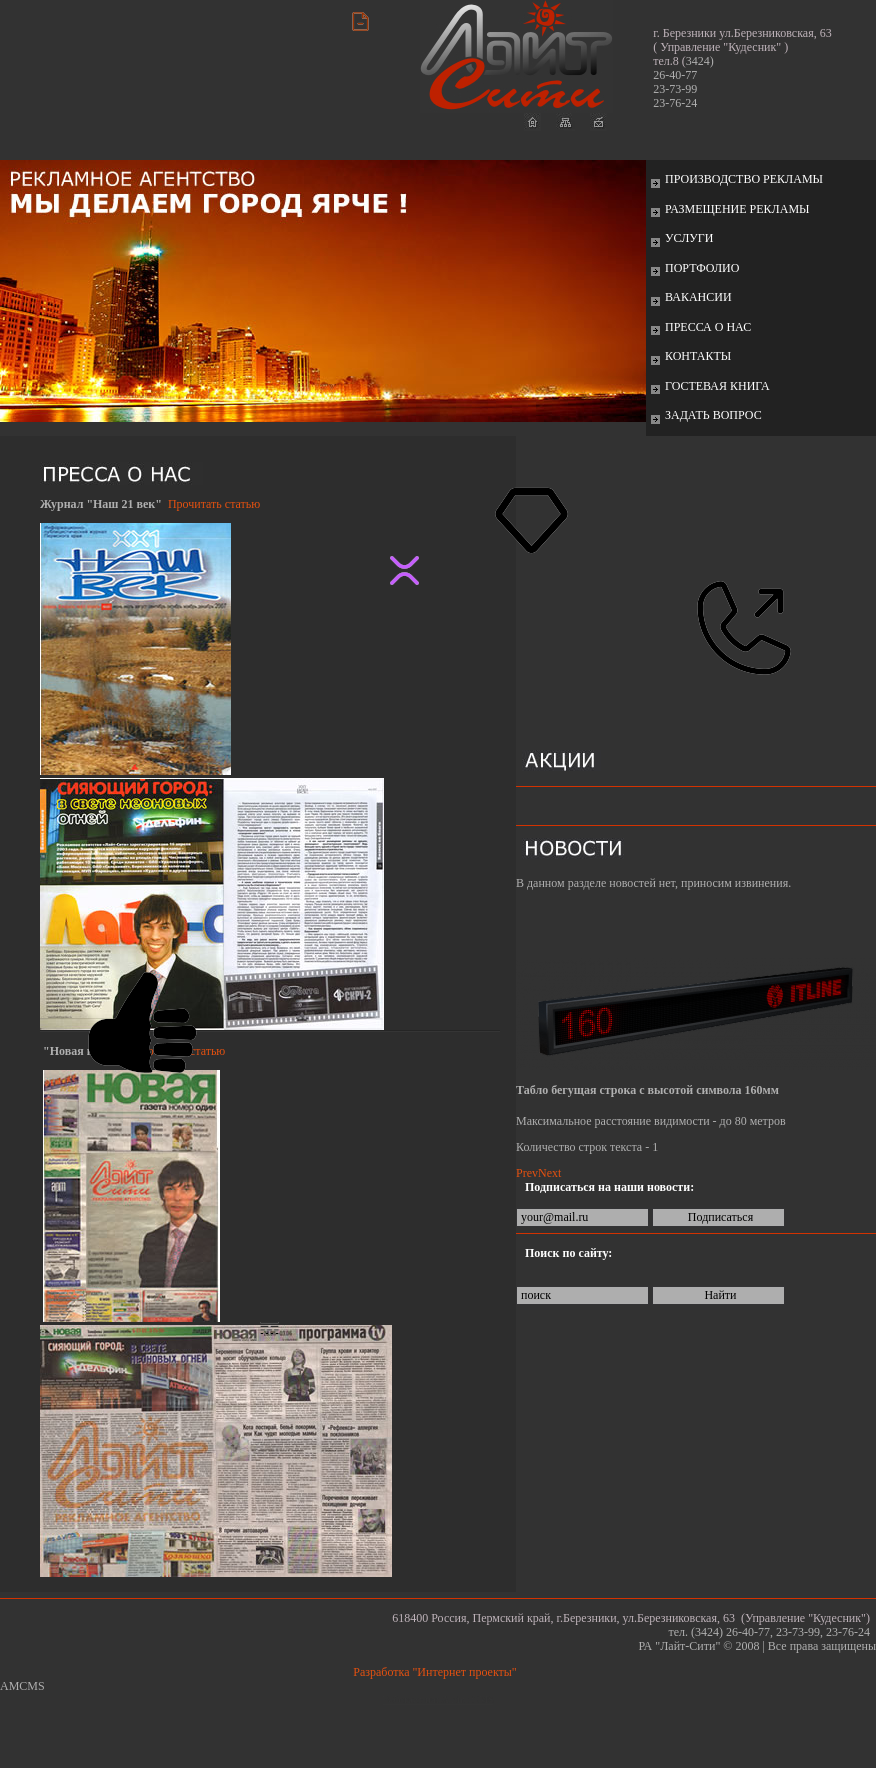 The height and width of the screenshot is (1768, 876). I want to click on like or approve content, so click(142, 1022).